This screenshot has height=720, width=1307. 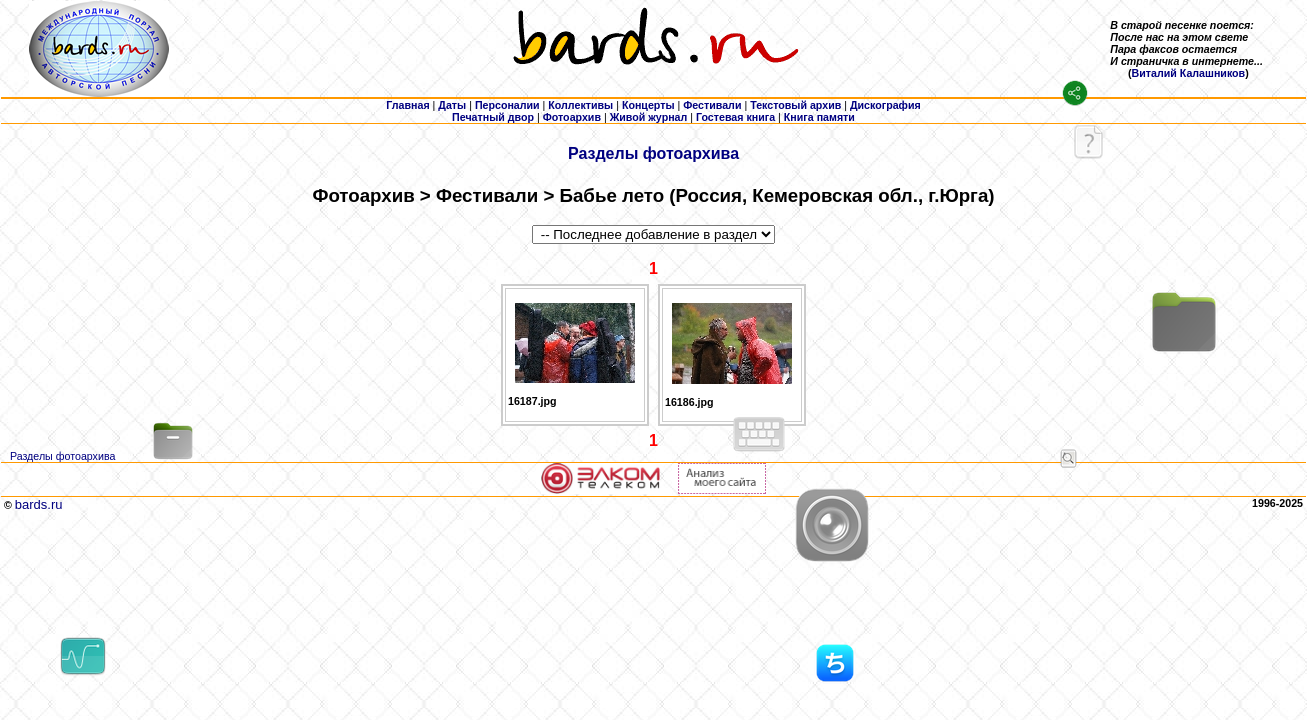 What do you see at coordinates (835, 663) in the screenshot?
I see `open ibus-anthy japanese input method settings` at bounding box center [835, 663].